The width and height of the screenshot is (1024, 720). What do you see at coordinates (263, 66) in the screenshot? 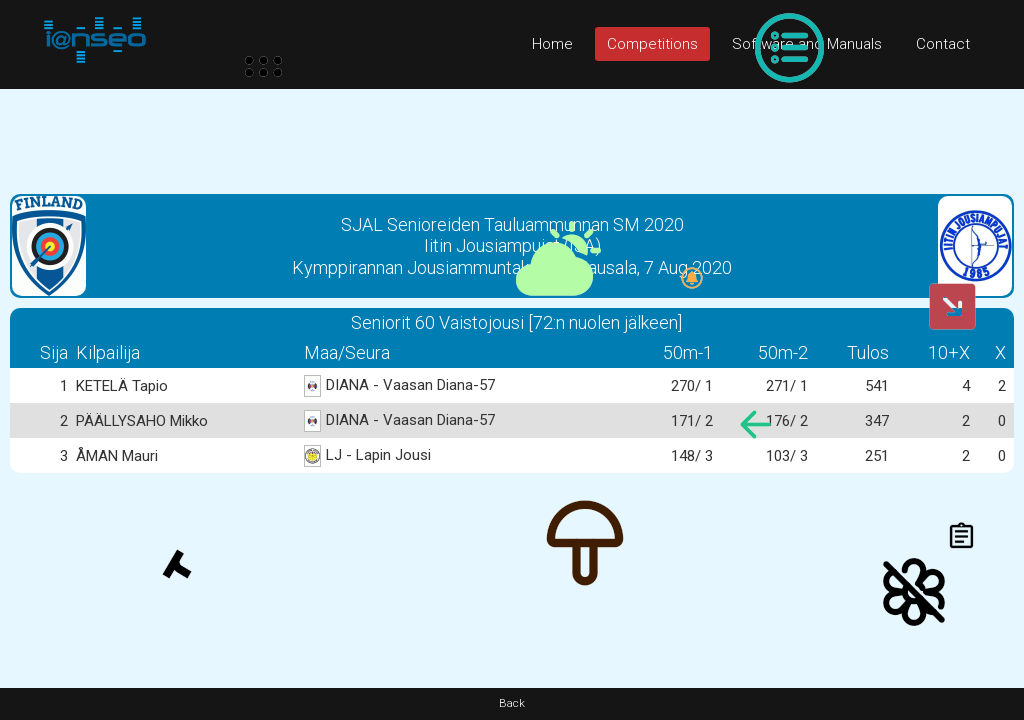
I see `drag to reorder or rearrange items` at bounding box center [263, 66].